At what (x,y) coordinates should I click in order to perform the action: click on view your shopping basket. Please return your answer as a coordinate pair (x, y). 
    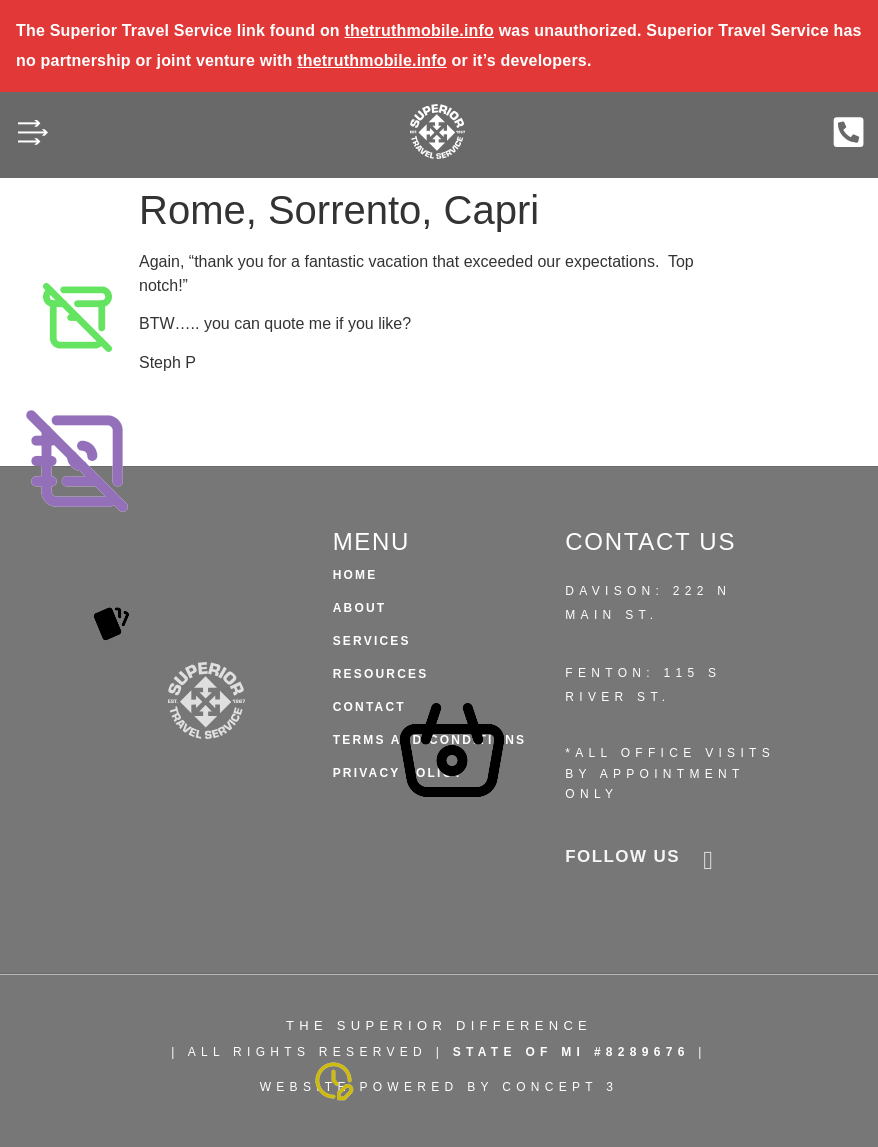
    Looking at the image, I should click on (452, 750).